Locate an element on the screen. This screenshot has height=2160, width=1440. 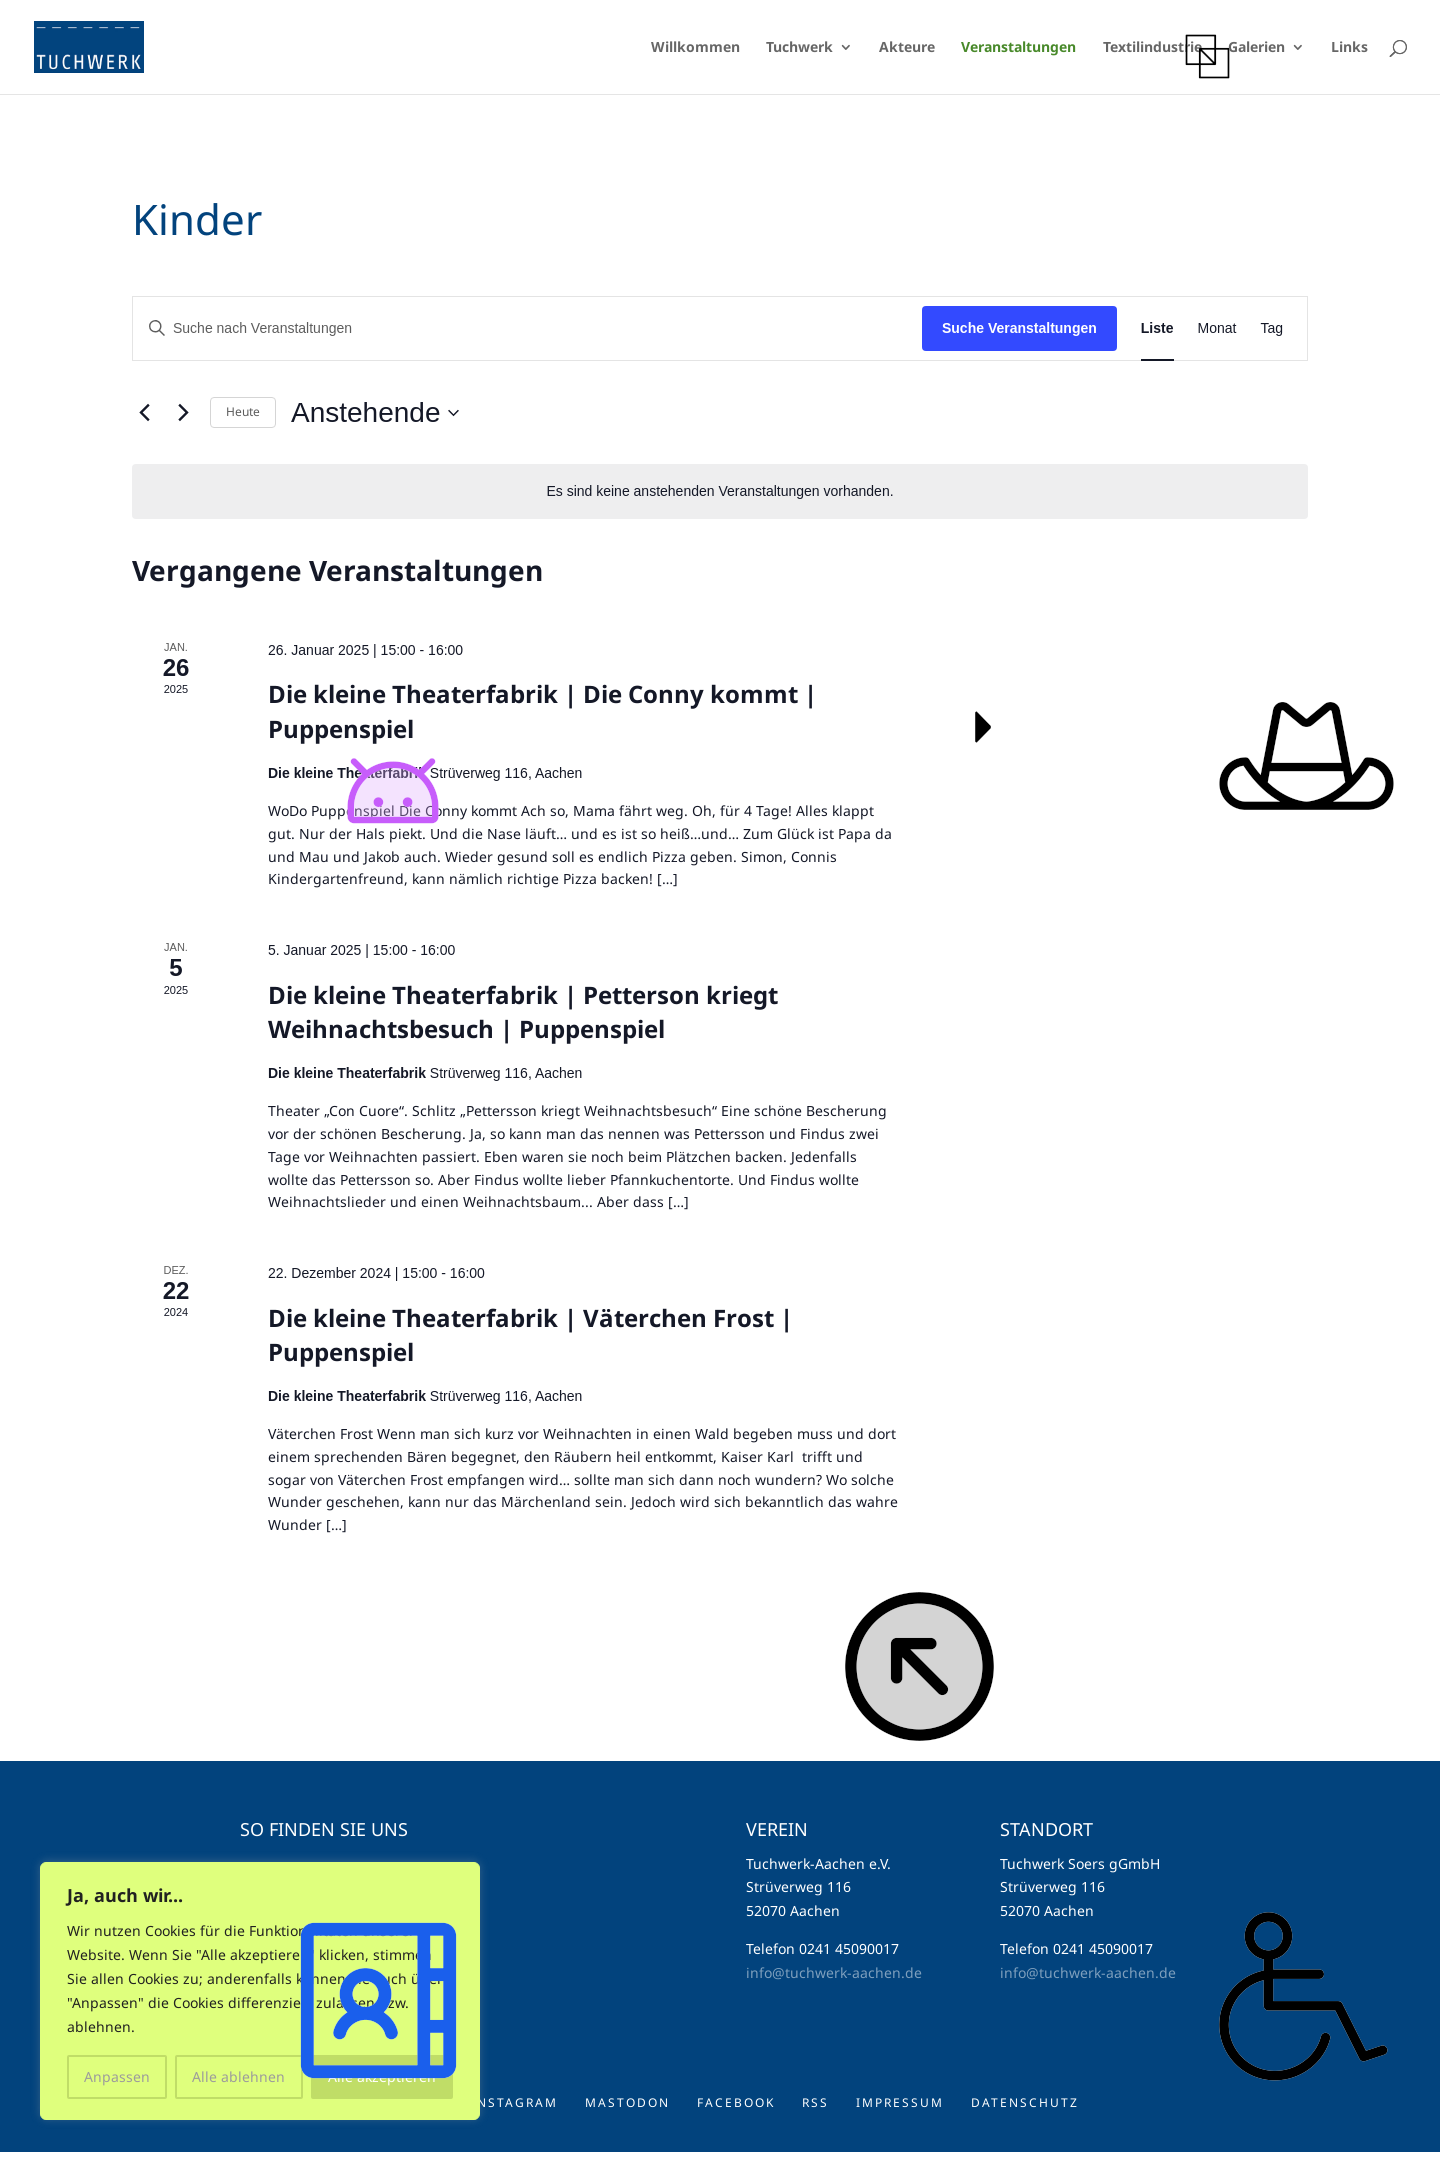
android operating system indicator is located at coordinates (393, 794).